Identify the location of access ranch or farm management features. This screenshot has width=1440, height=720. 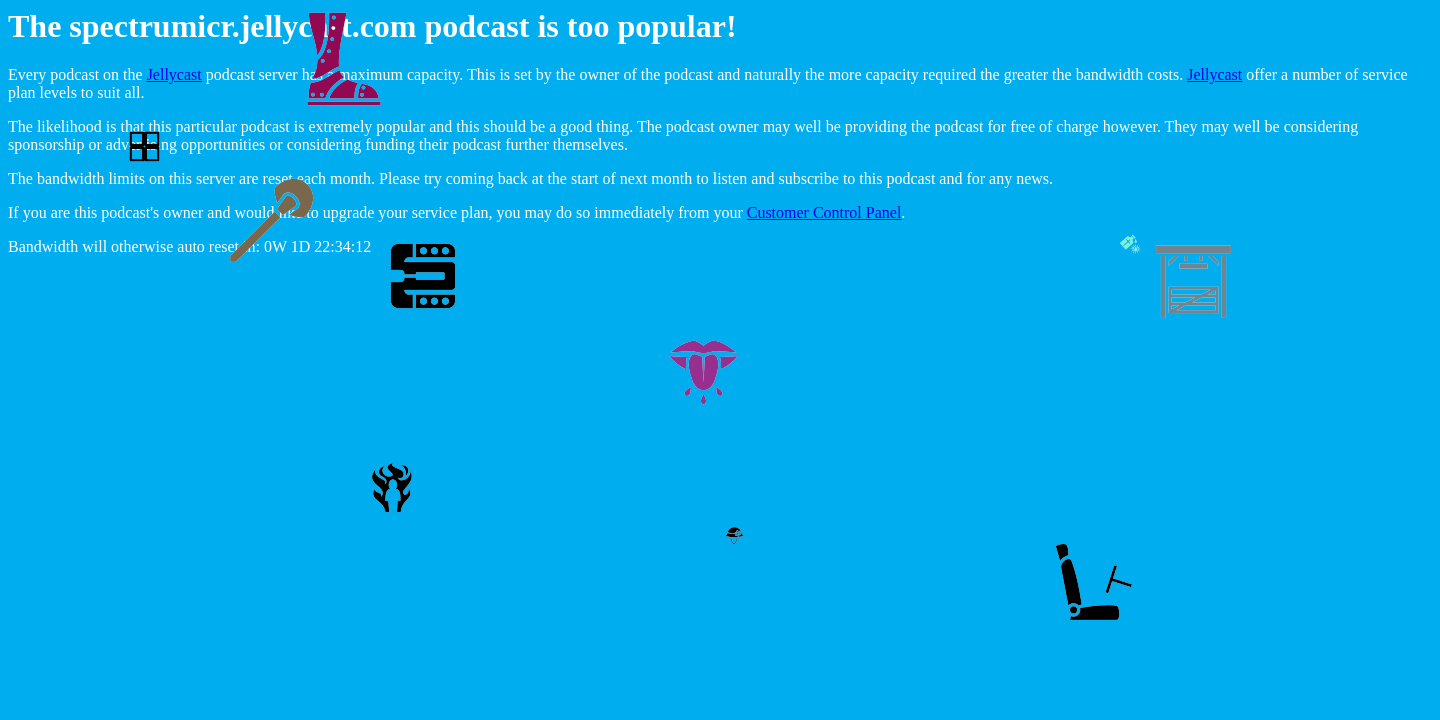
(1193, 280).